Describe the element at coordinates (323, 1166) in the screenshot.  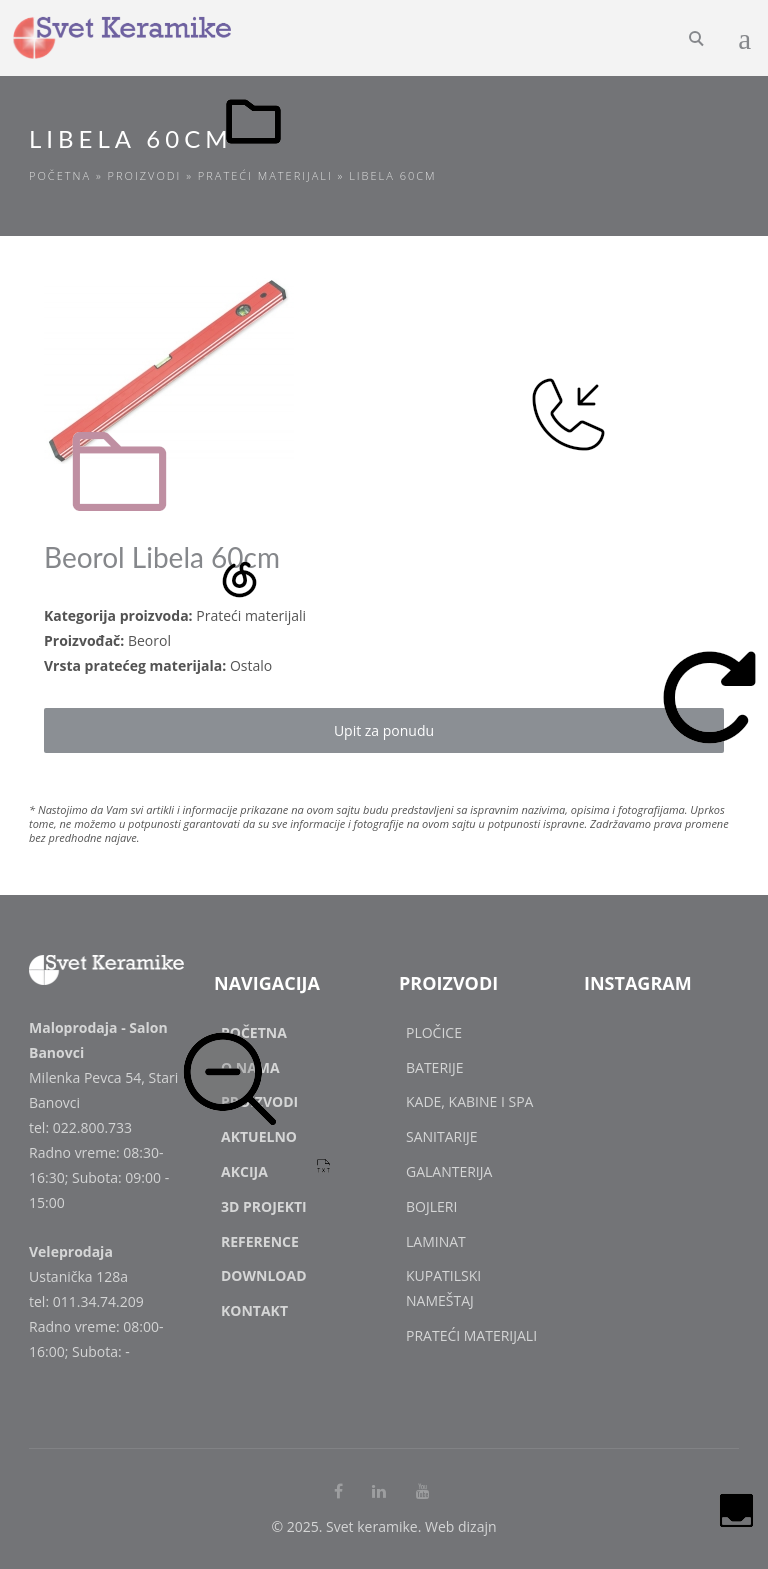
I see `open a text file` at that location.